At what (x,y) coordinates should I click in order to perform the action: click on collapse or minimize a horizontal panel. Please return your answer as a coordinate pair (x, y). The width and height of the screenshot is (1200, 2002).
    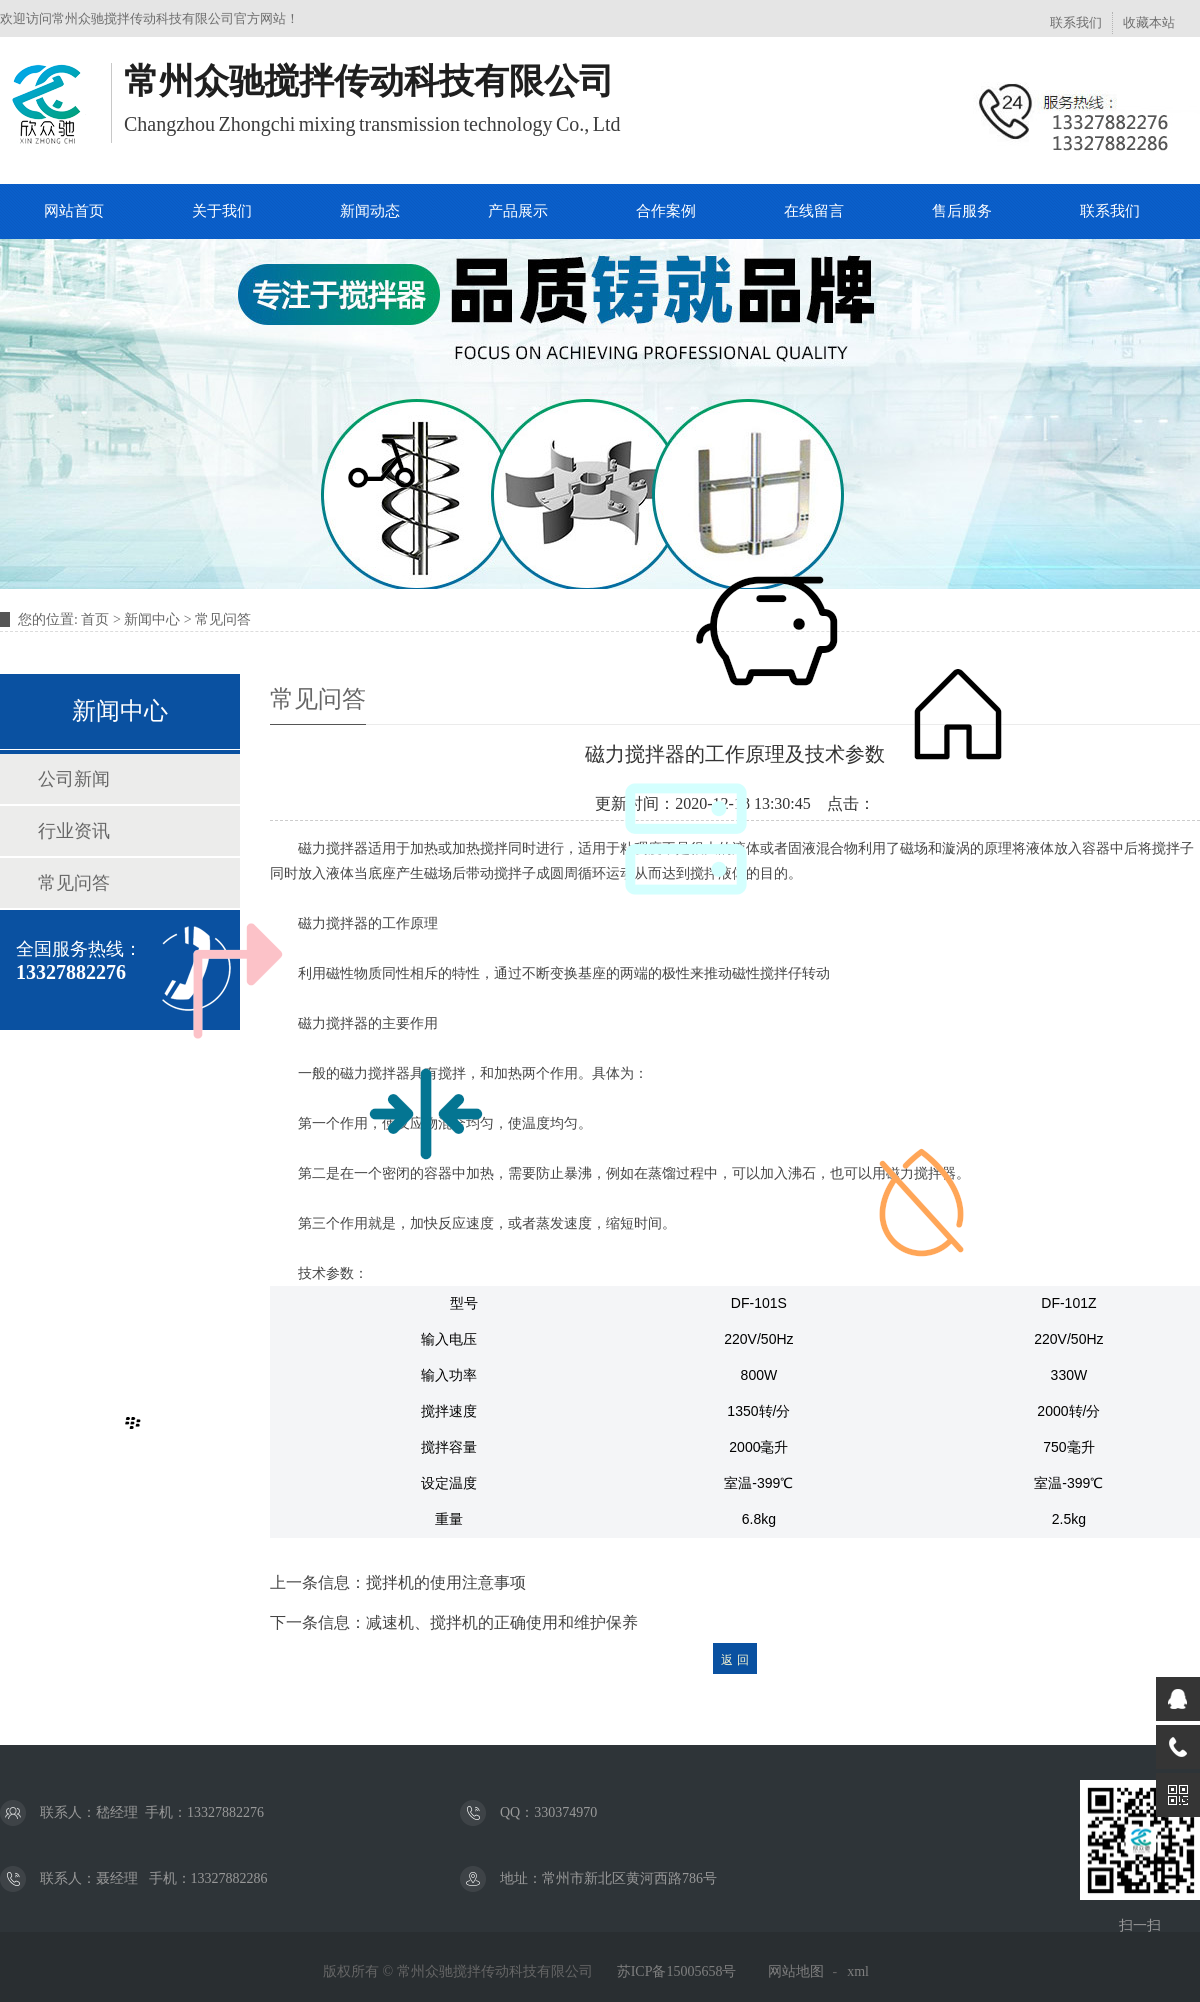
    Looking at the image, I should click on (426, 1114).